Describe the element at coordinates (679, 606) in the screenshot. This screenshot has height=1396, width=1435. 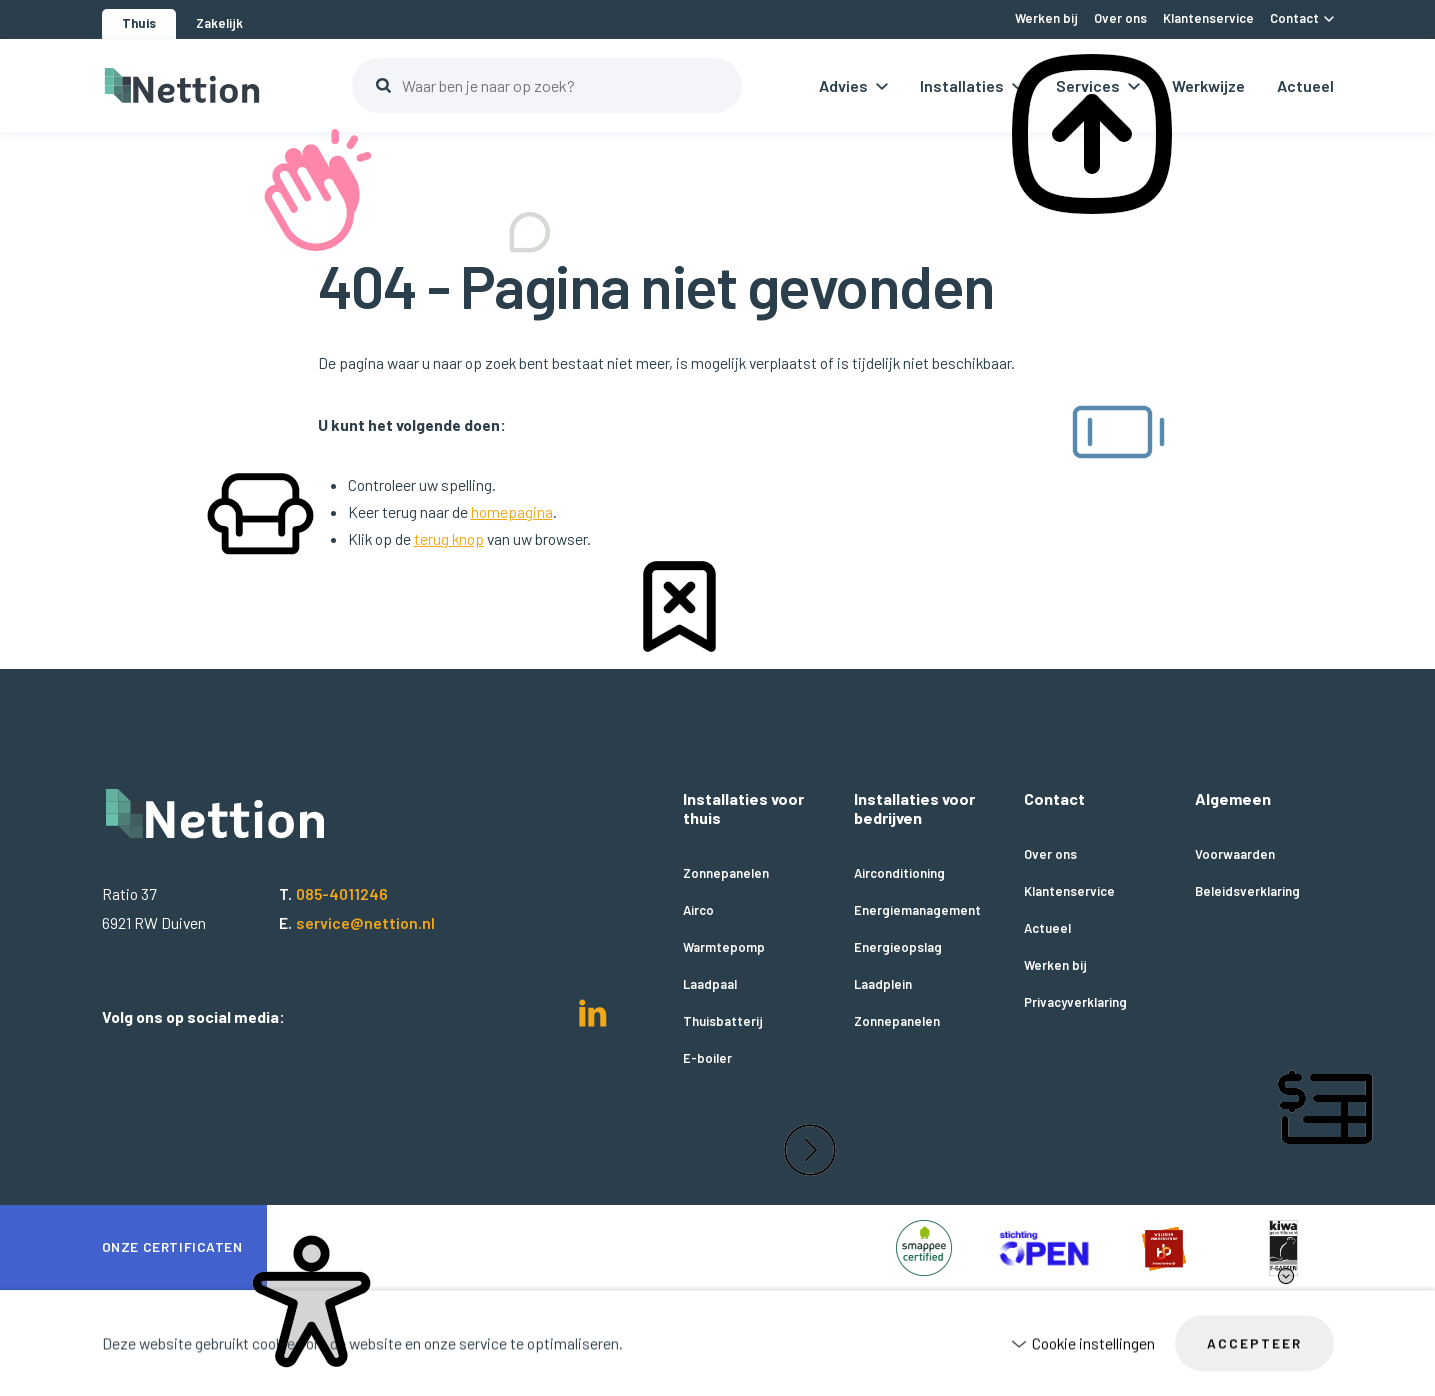
I see `remove a bookmark` at that location.